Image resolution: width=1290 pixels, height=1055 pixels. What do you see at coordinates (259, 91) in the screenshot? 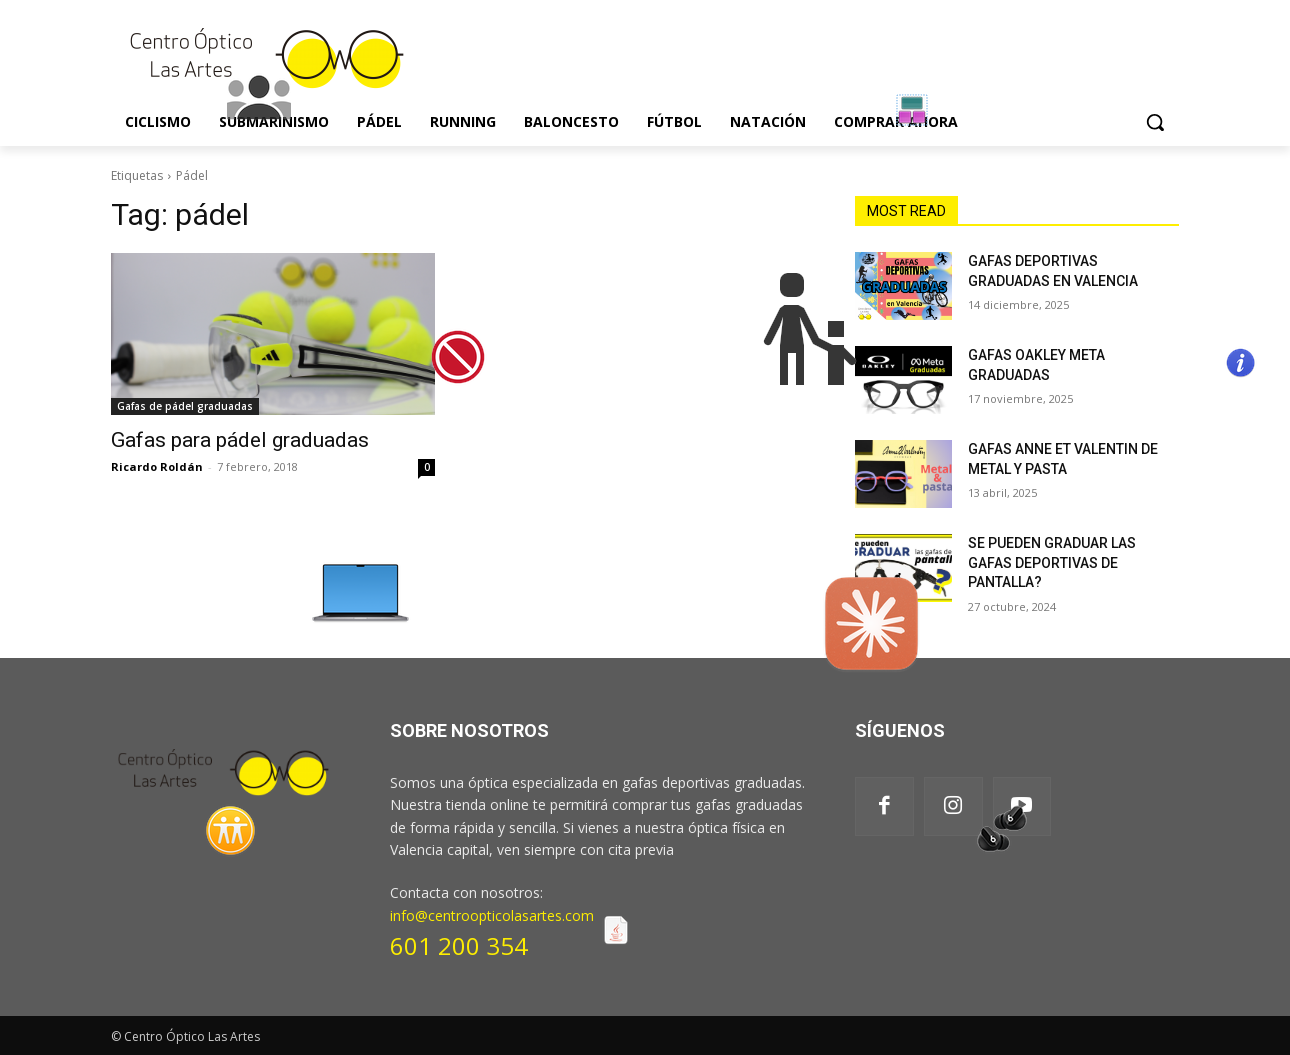
I see `indicates shared access with all users` at bounding box center [259, 91].